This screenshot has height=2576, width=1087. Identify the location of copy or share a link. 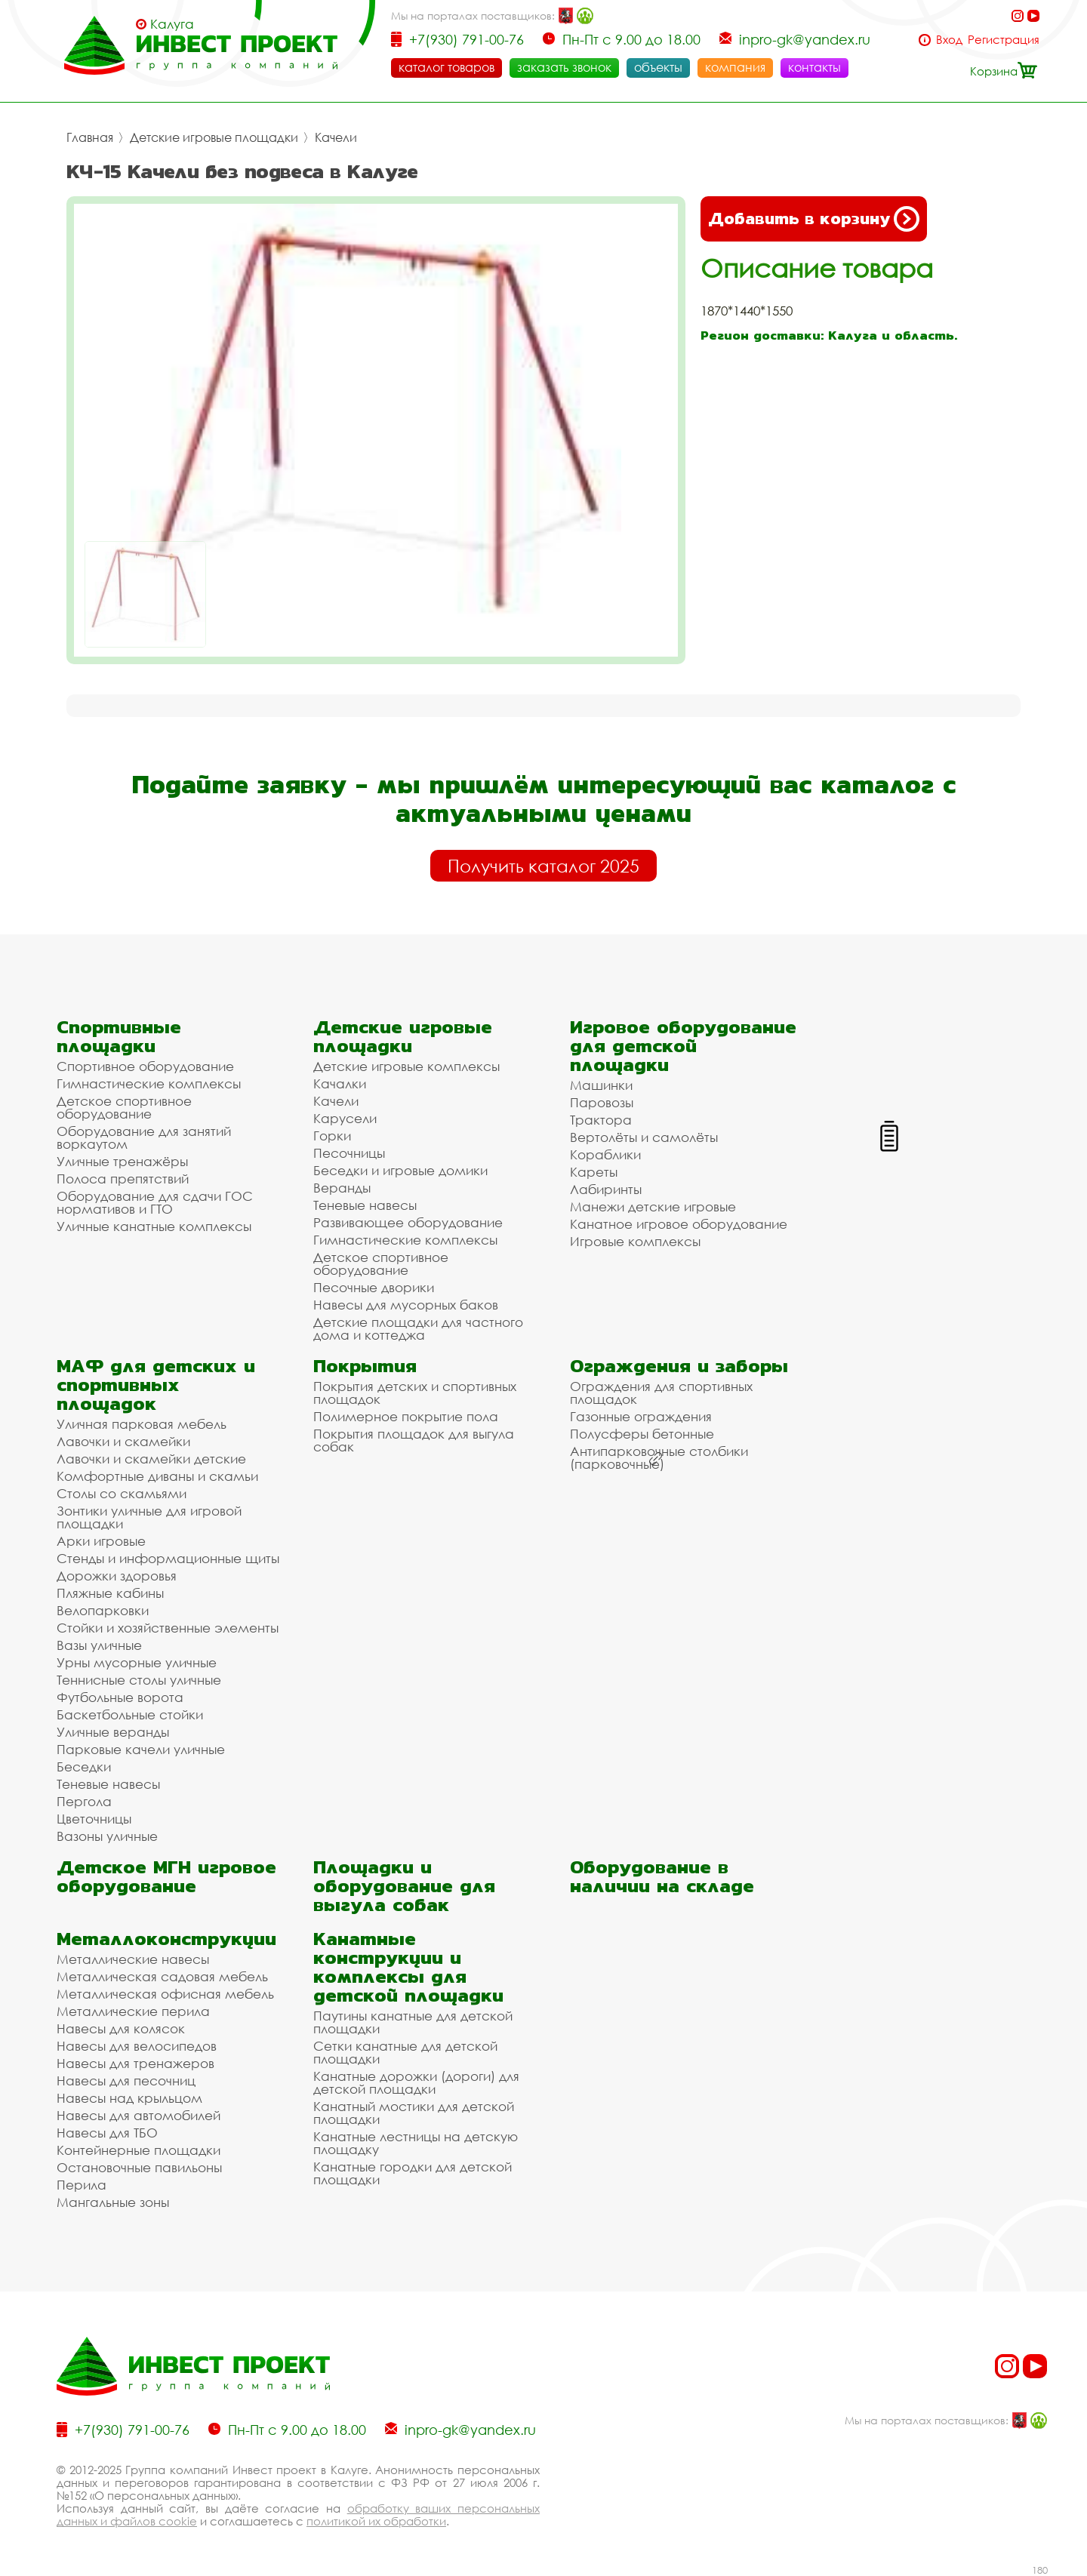
(655, 1458).